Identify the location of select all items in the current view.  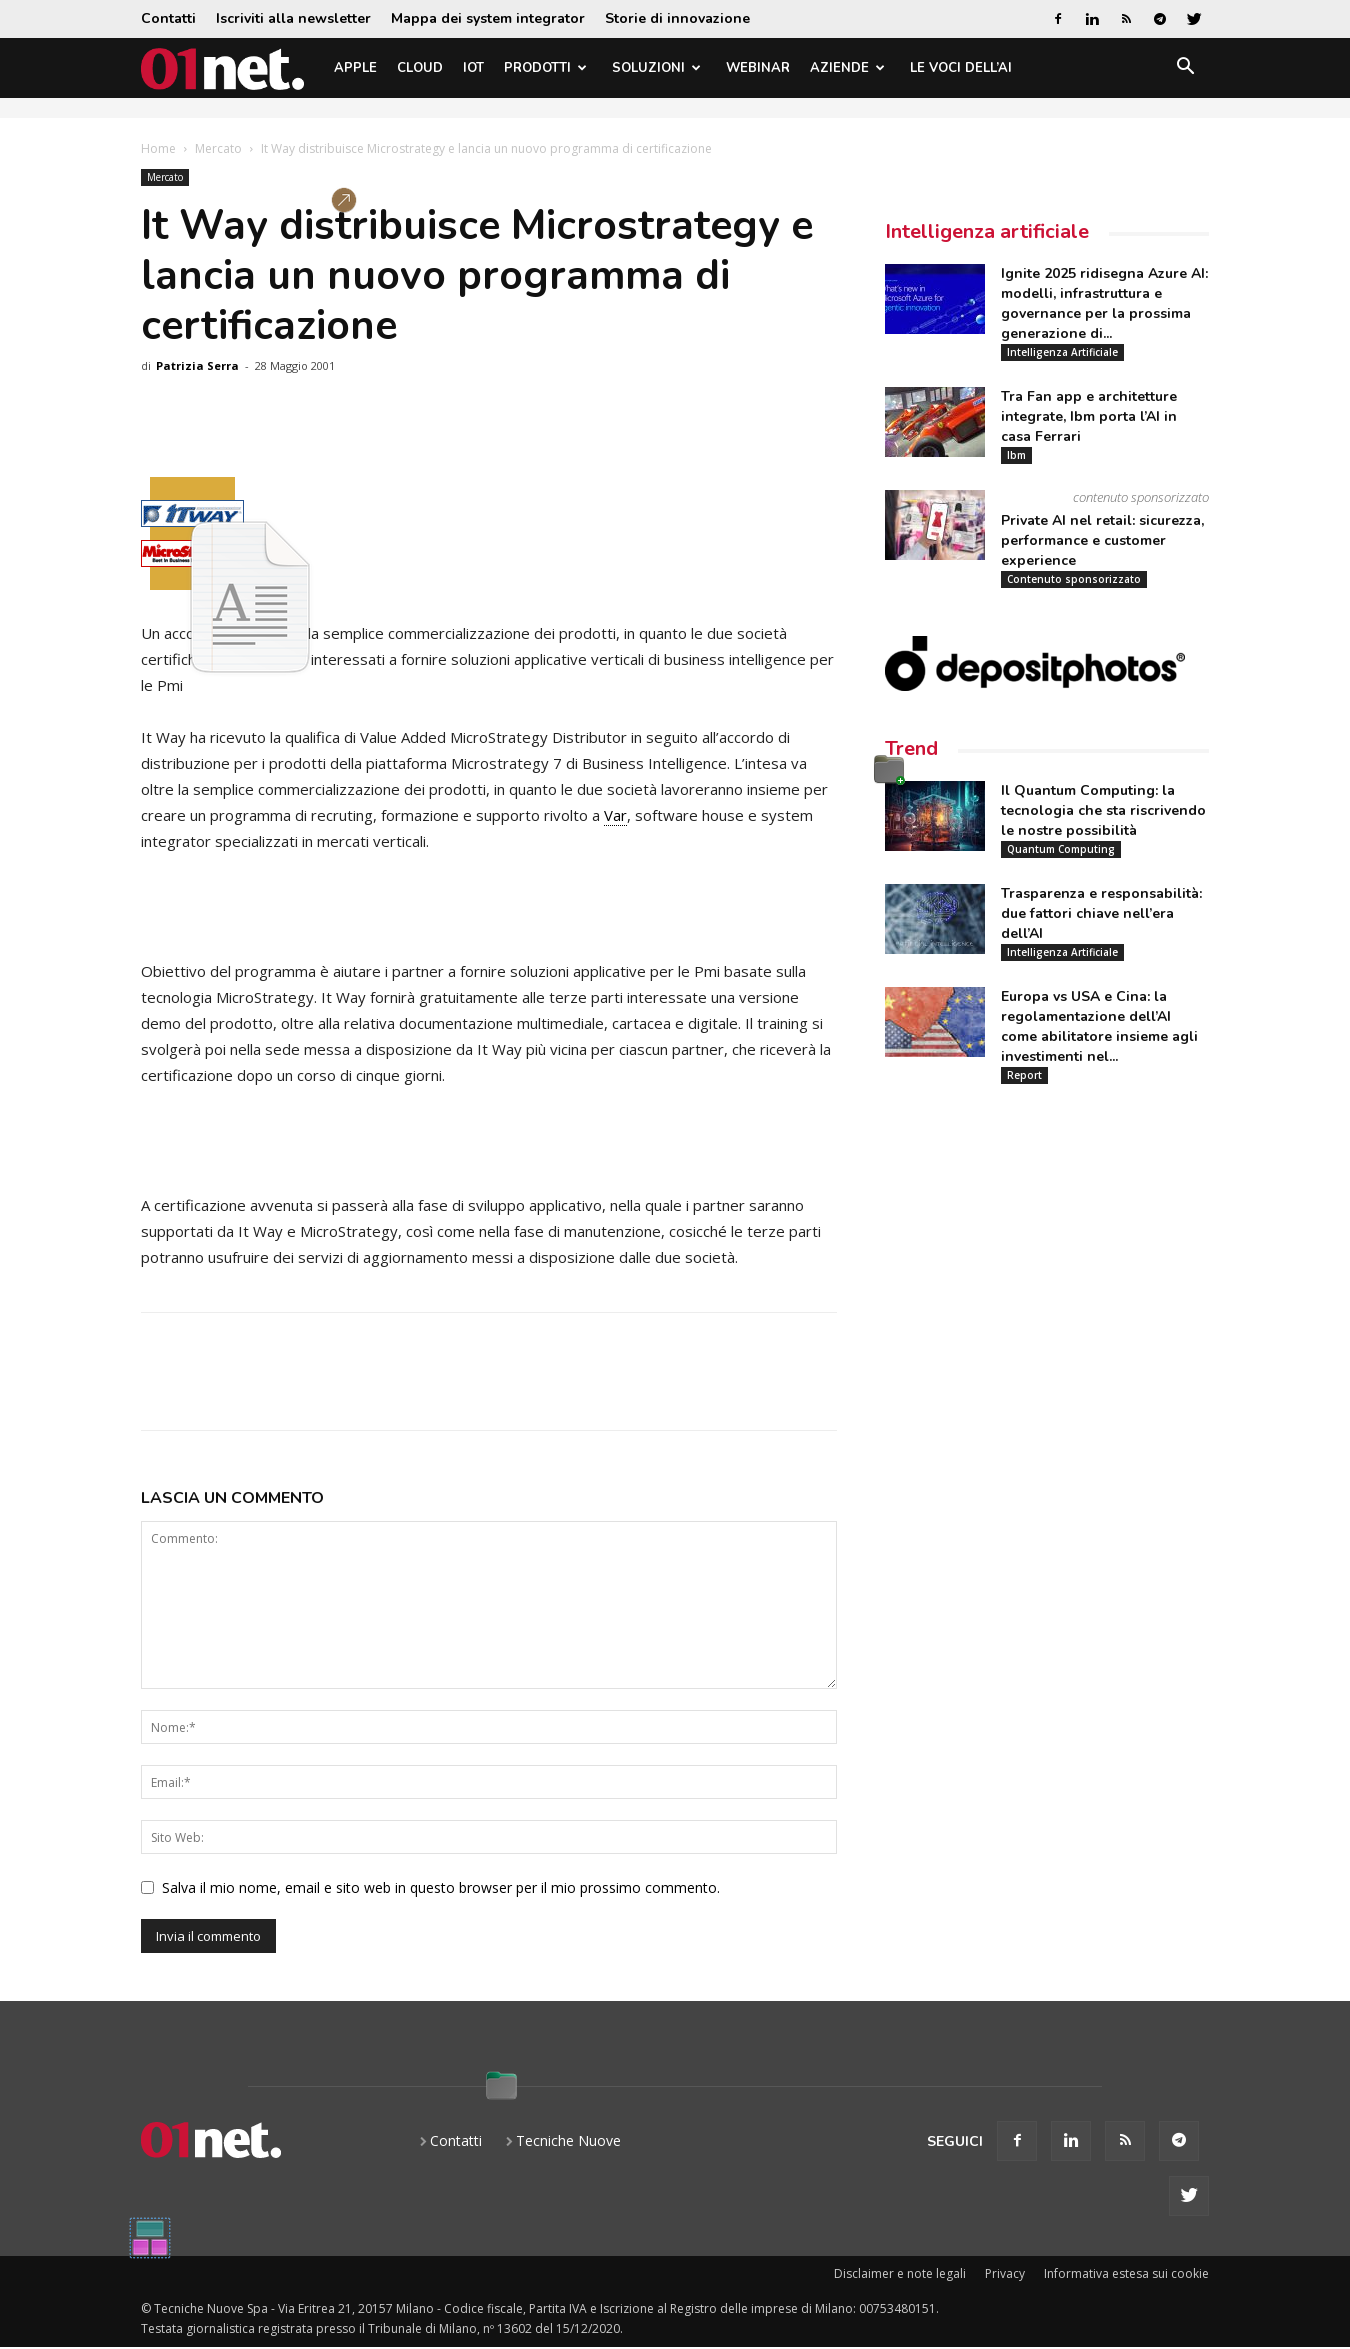
(150, 2238).